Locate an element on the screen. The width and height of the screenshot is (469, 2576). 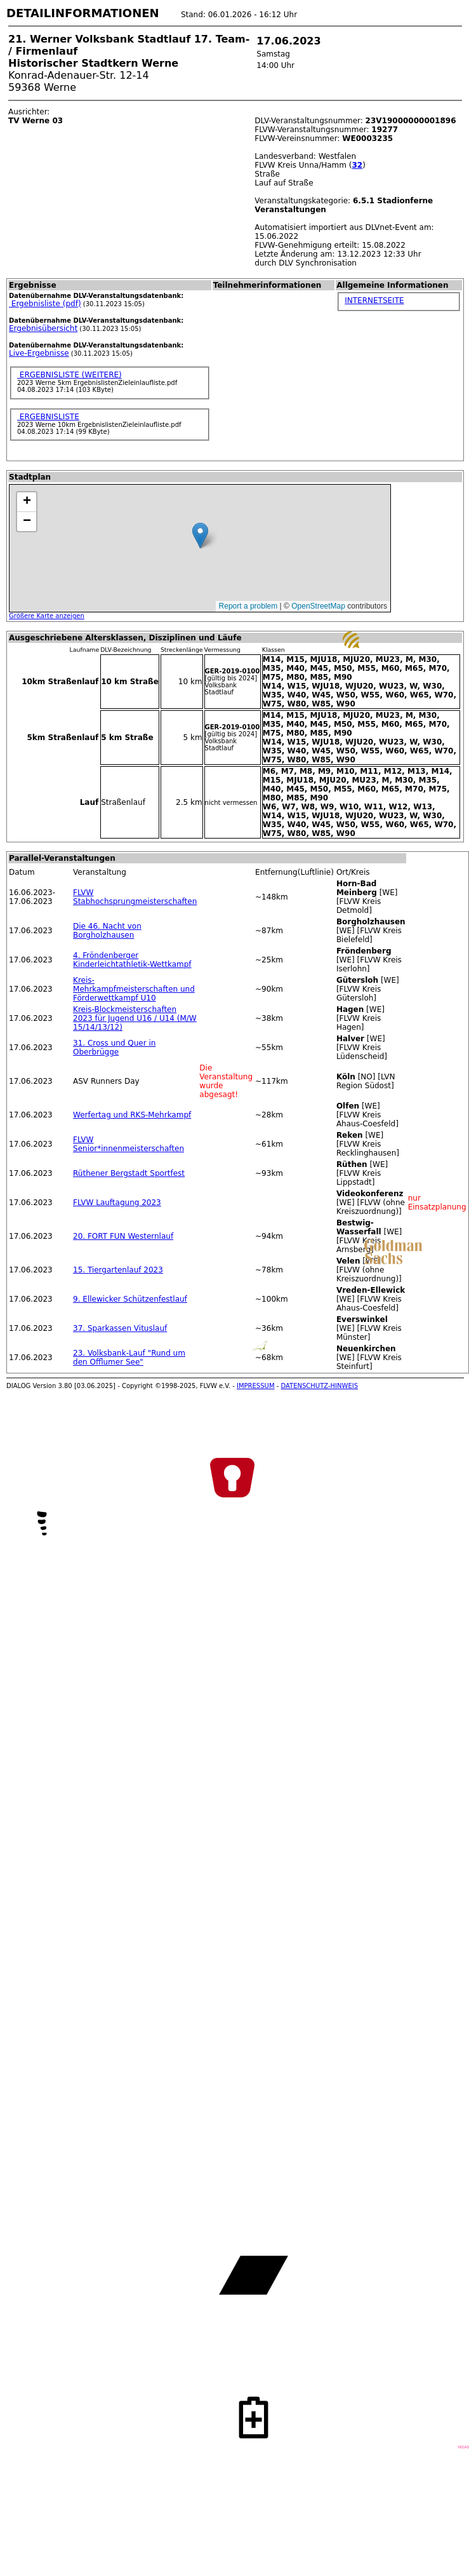
forumbee logo is located at coordinates (351, 640).